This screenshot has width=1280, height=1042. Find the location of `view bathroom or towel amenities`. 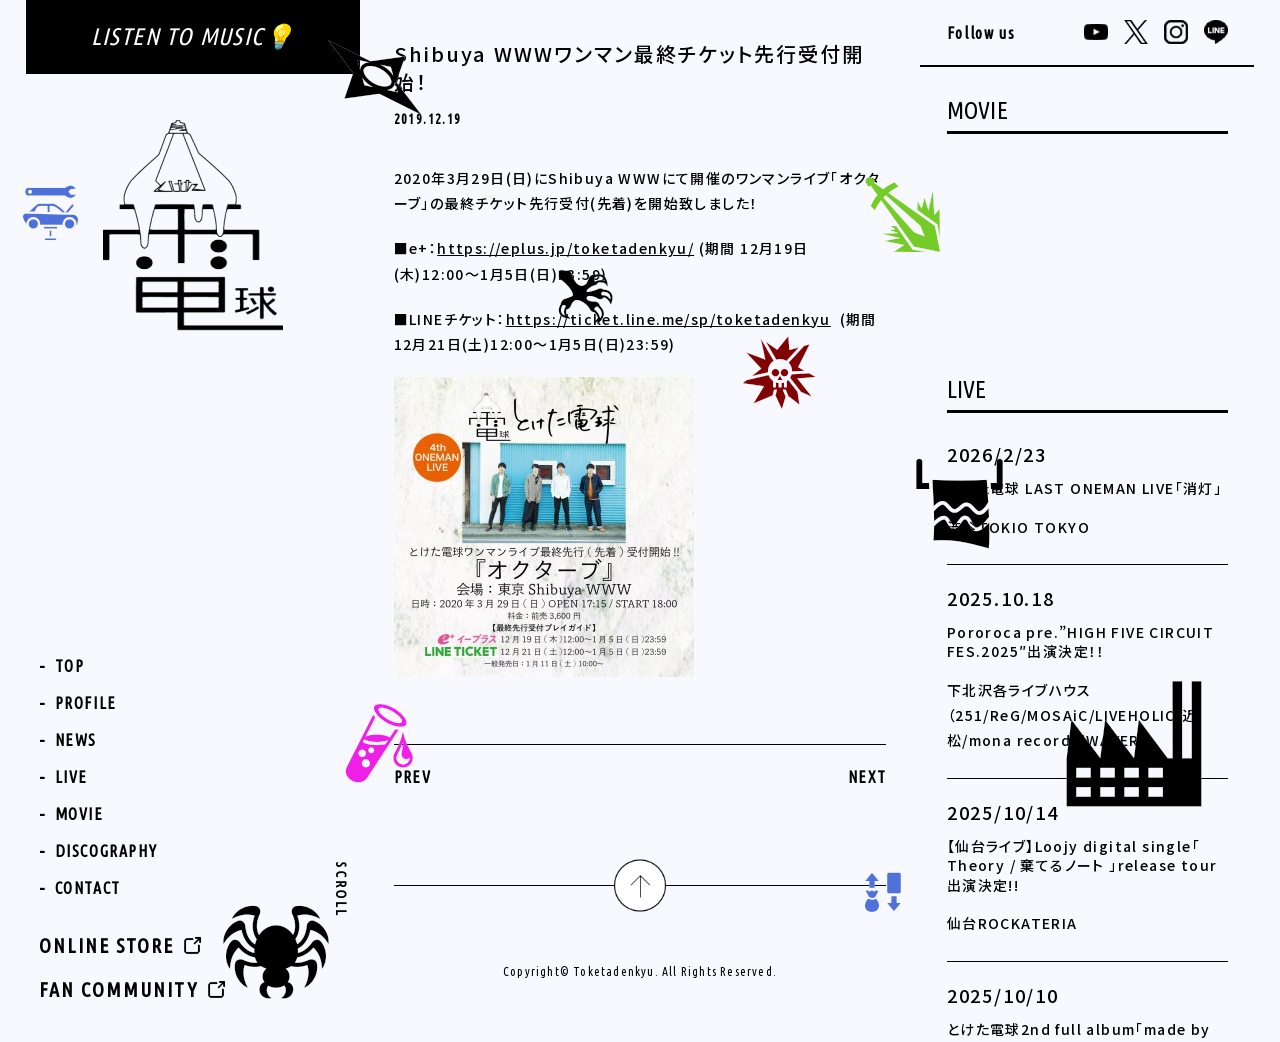

view bathroom or towel amenities is located at coordinates (959, 500).